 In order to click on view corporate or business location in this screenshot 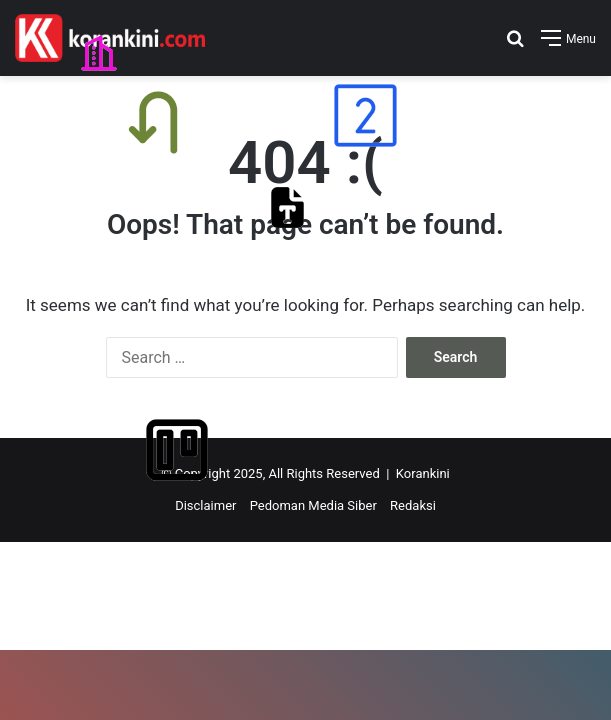, I will do `click(99, 53)`.